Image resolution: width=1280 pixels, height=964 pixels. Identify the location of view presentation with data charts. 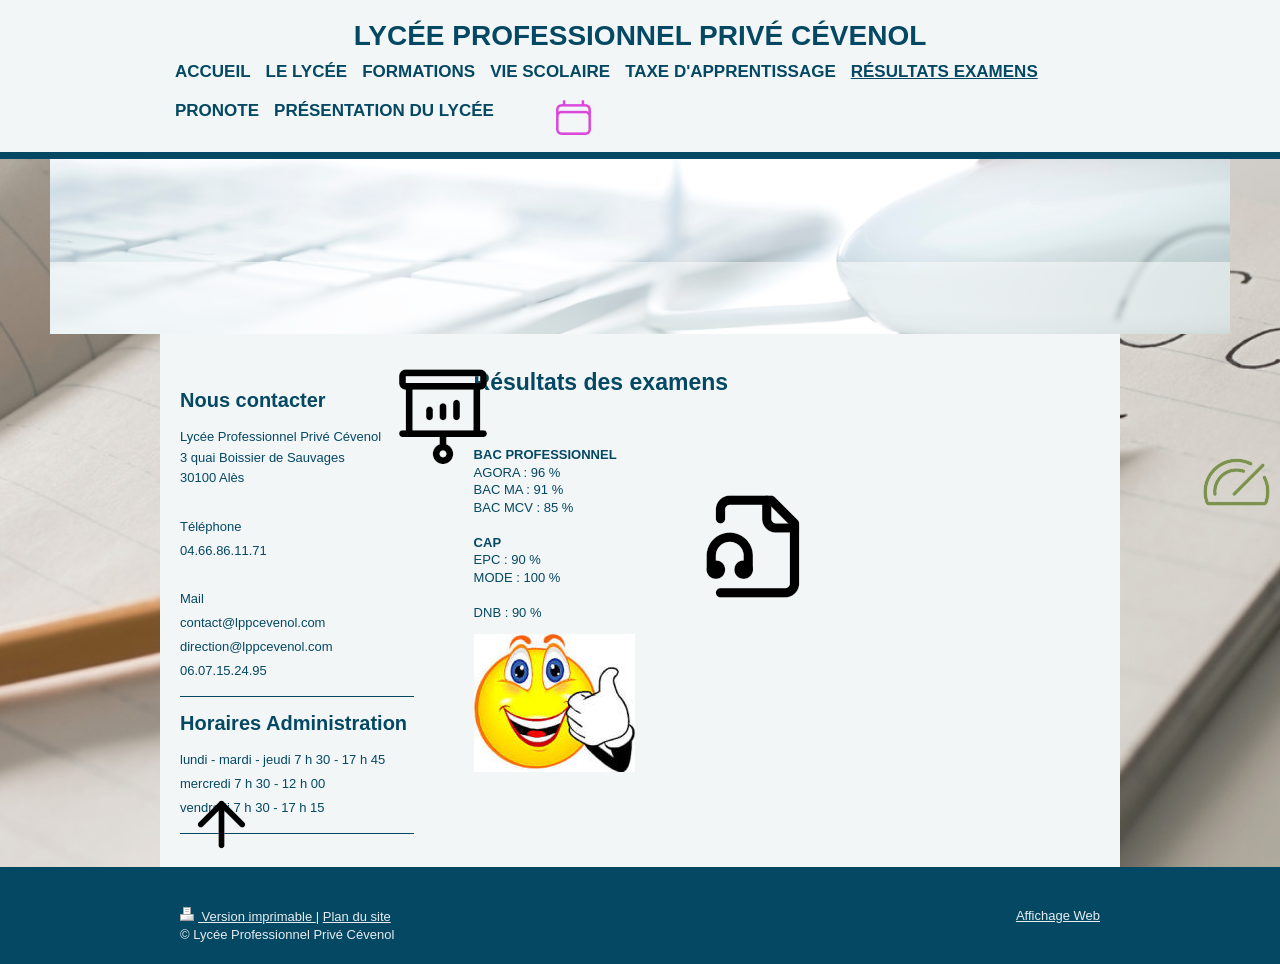
(443, 410).